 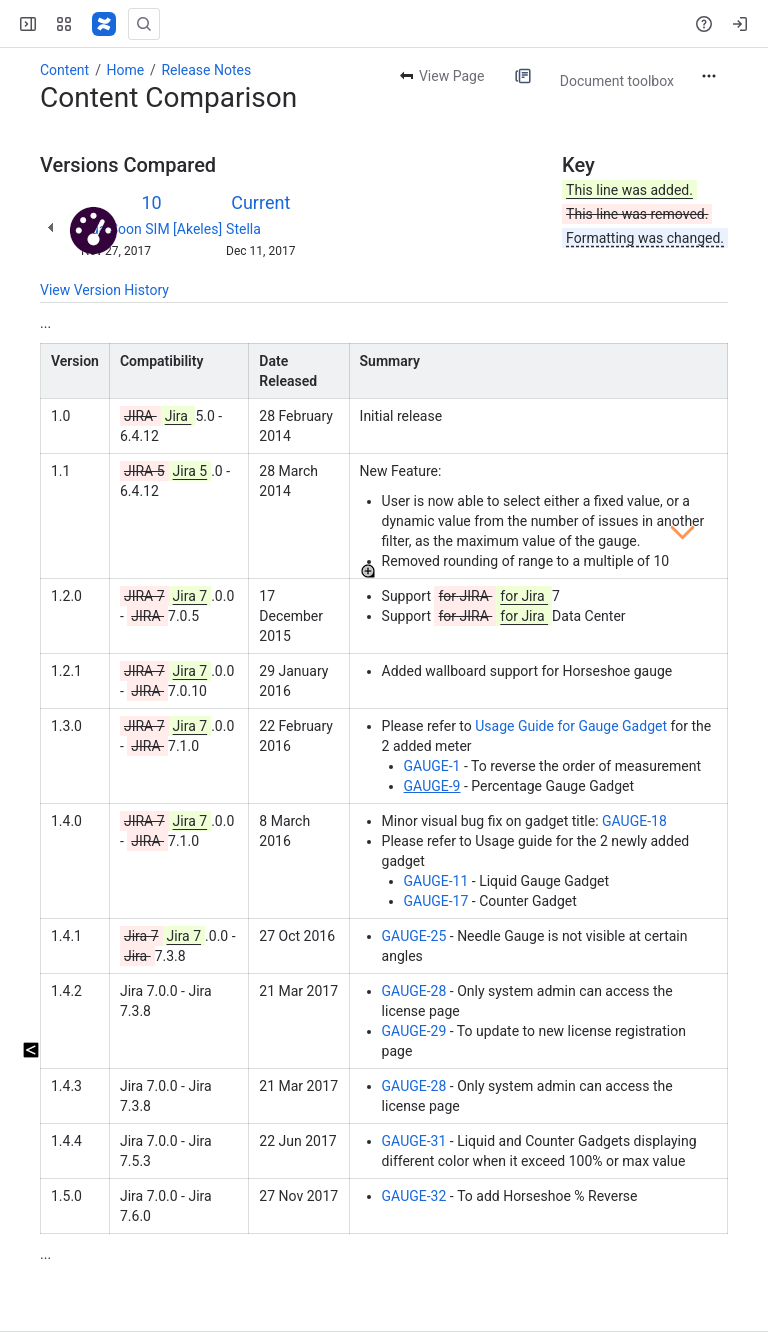 What do you see at coordinates (682, 531) in the screenshot?
I see `expand a dropdown menu` at bounding box center [682, 531].